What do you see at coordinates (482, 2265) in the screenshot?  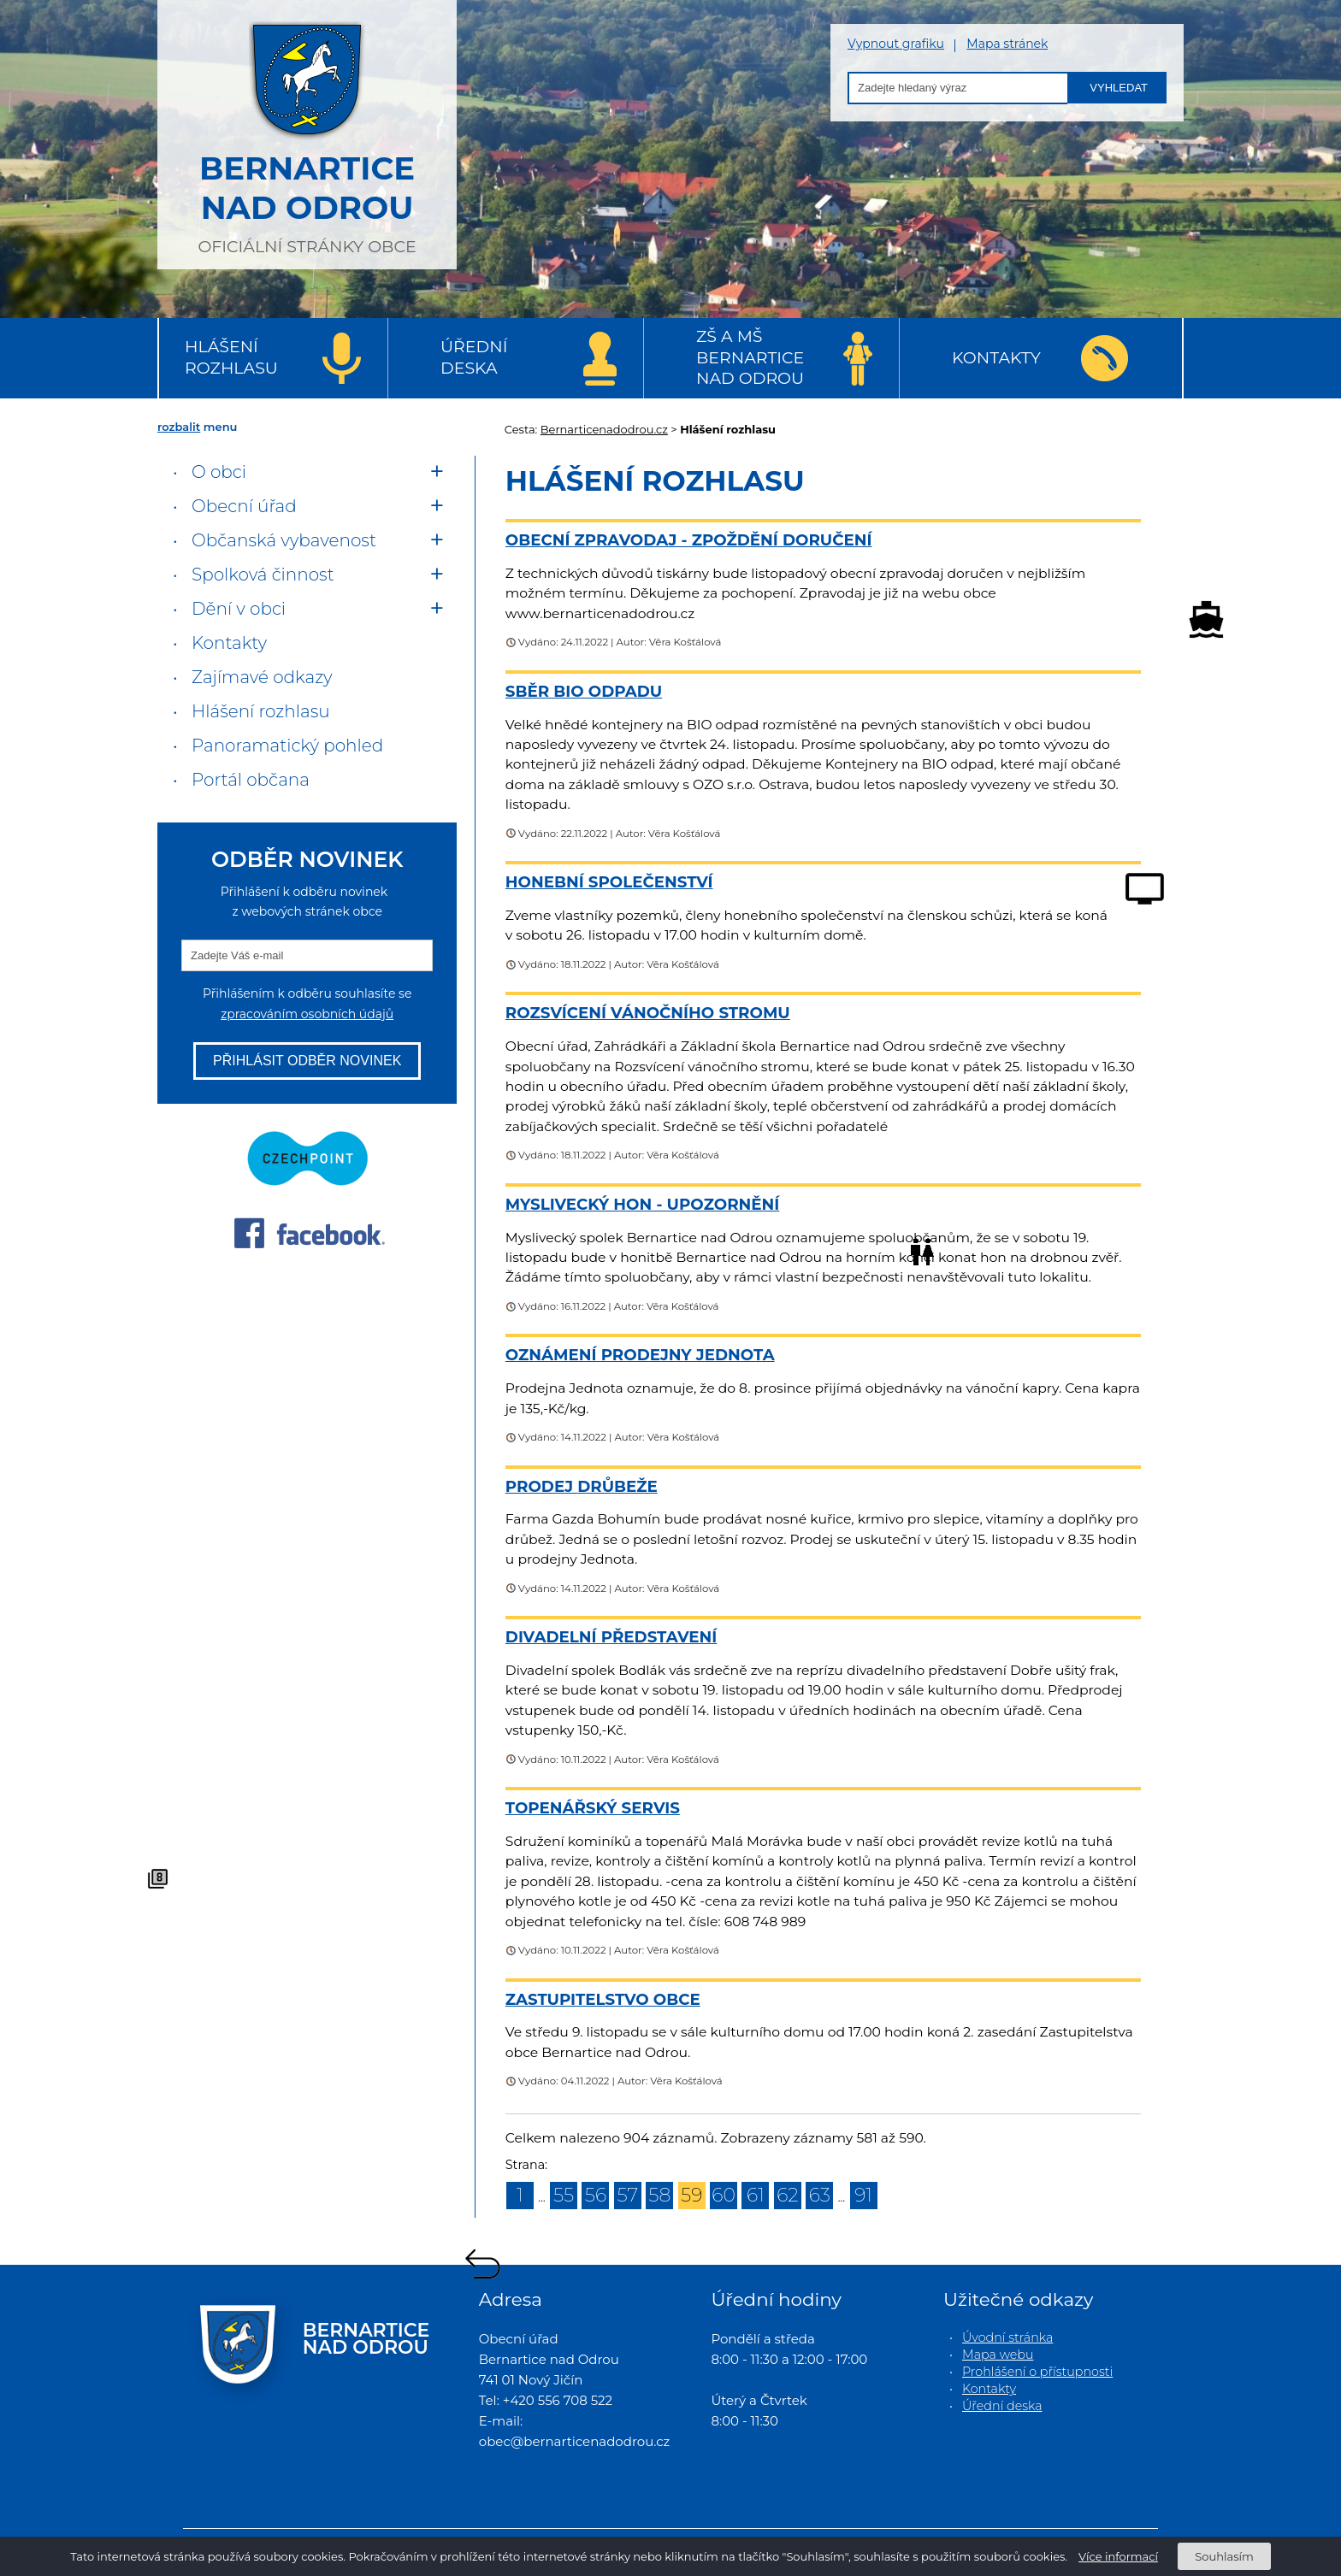 I see `undo previous action` at bounding box center [482, 2265].